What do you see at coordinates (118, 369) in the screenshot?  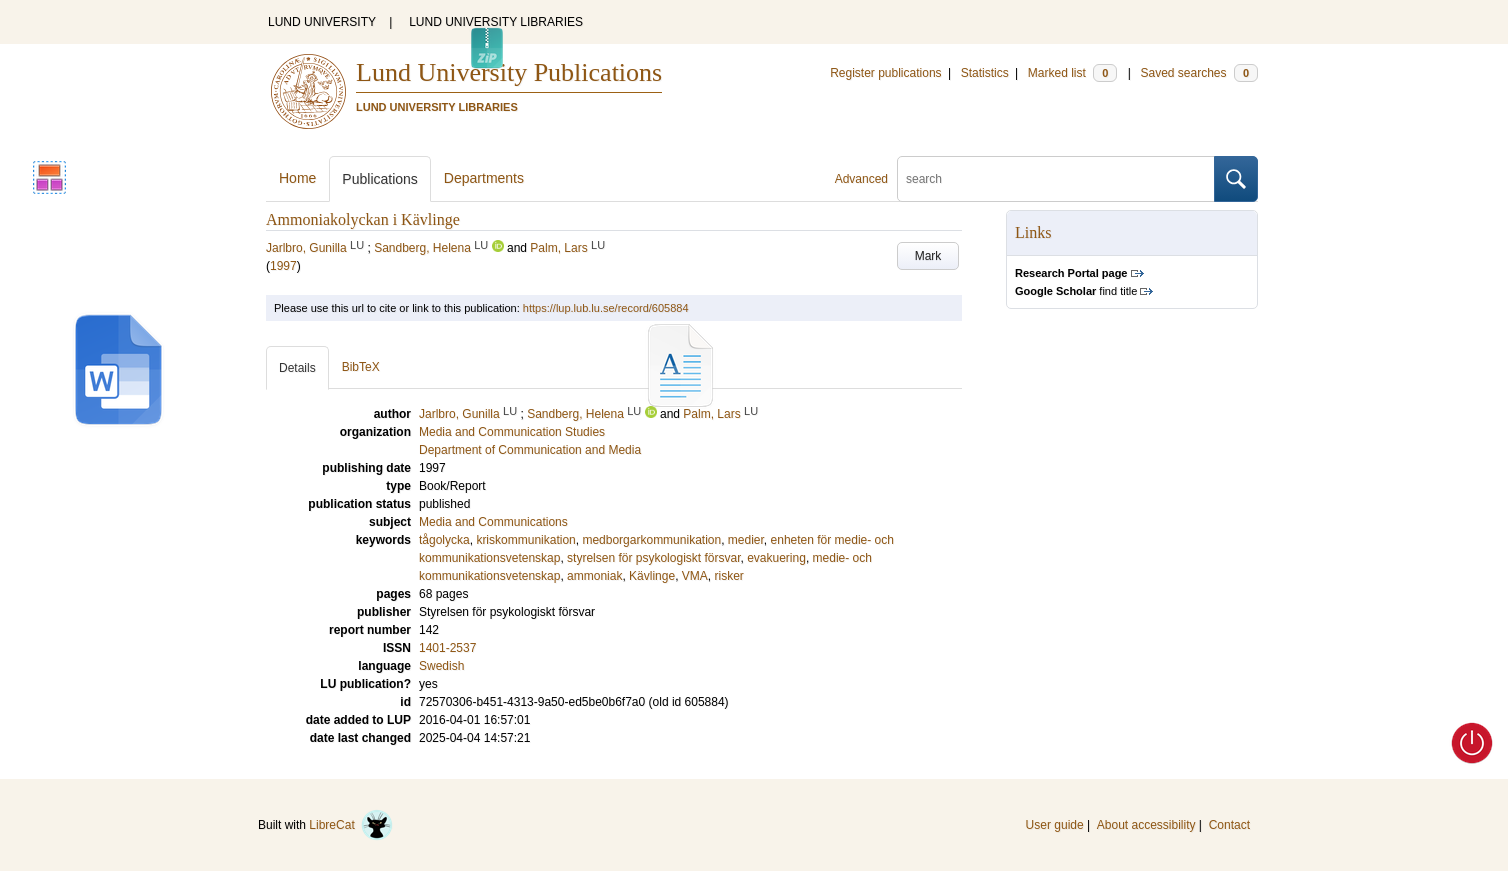 I see `microsoft word document file` at bounding box center [118, 369].